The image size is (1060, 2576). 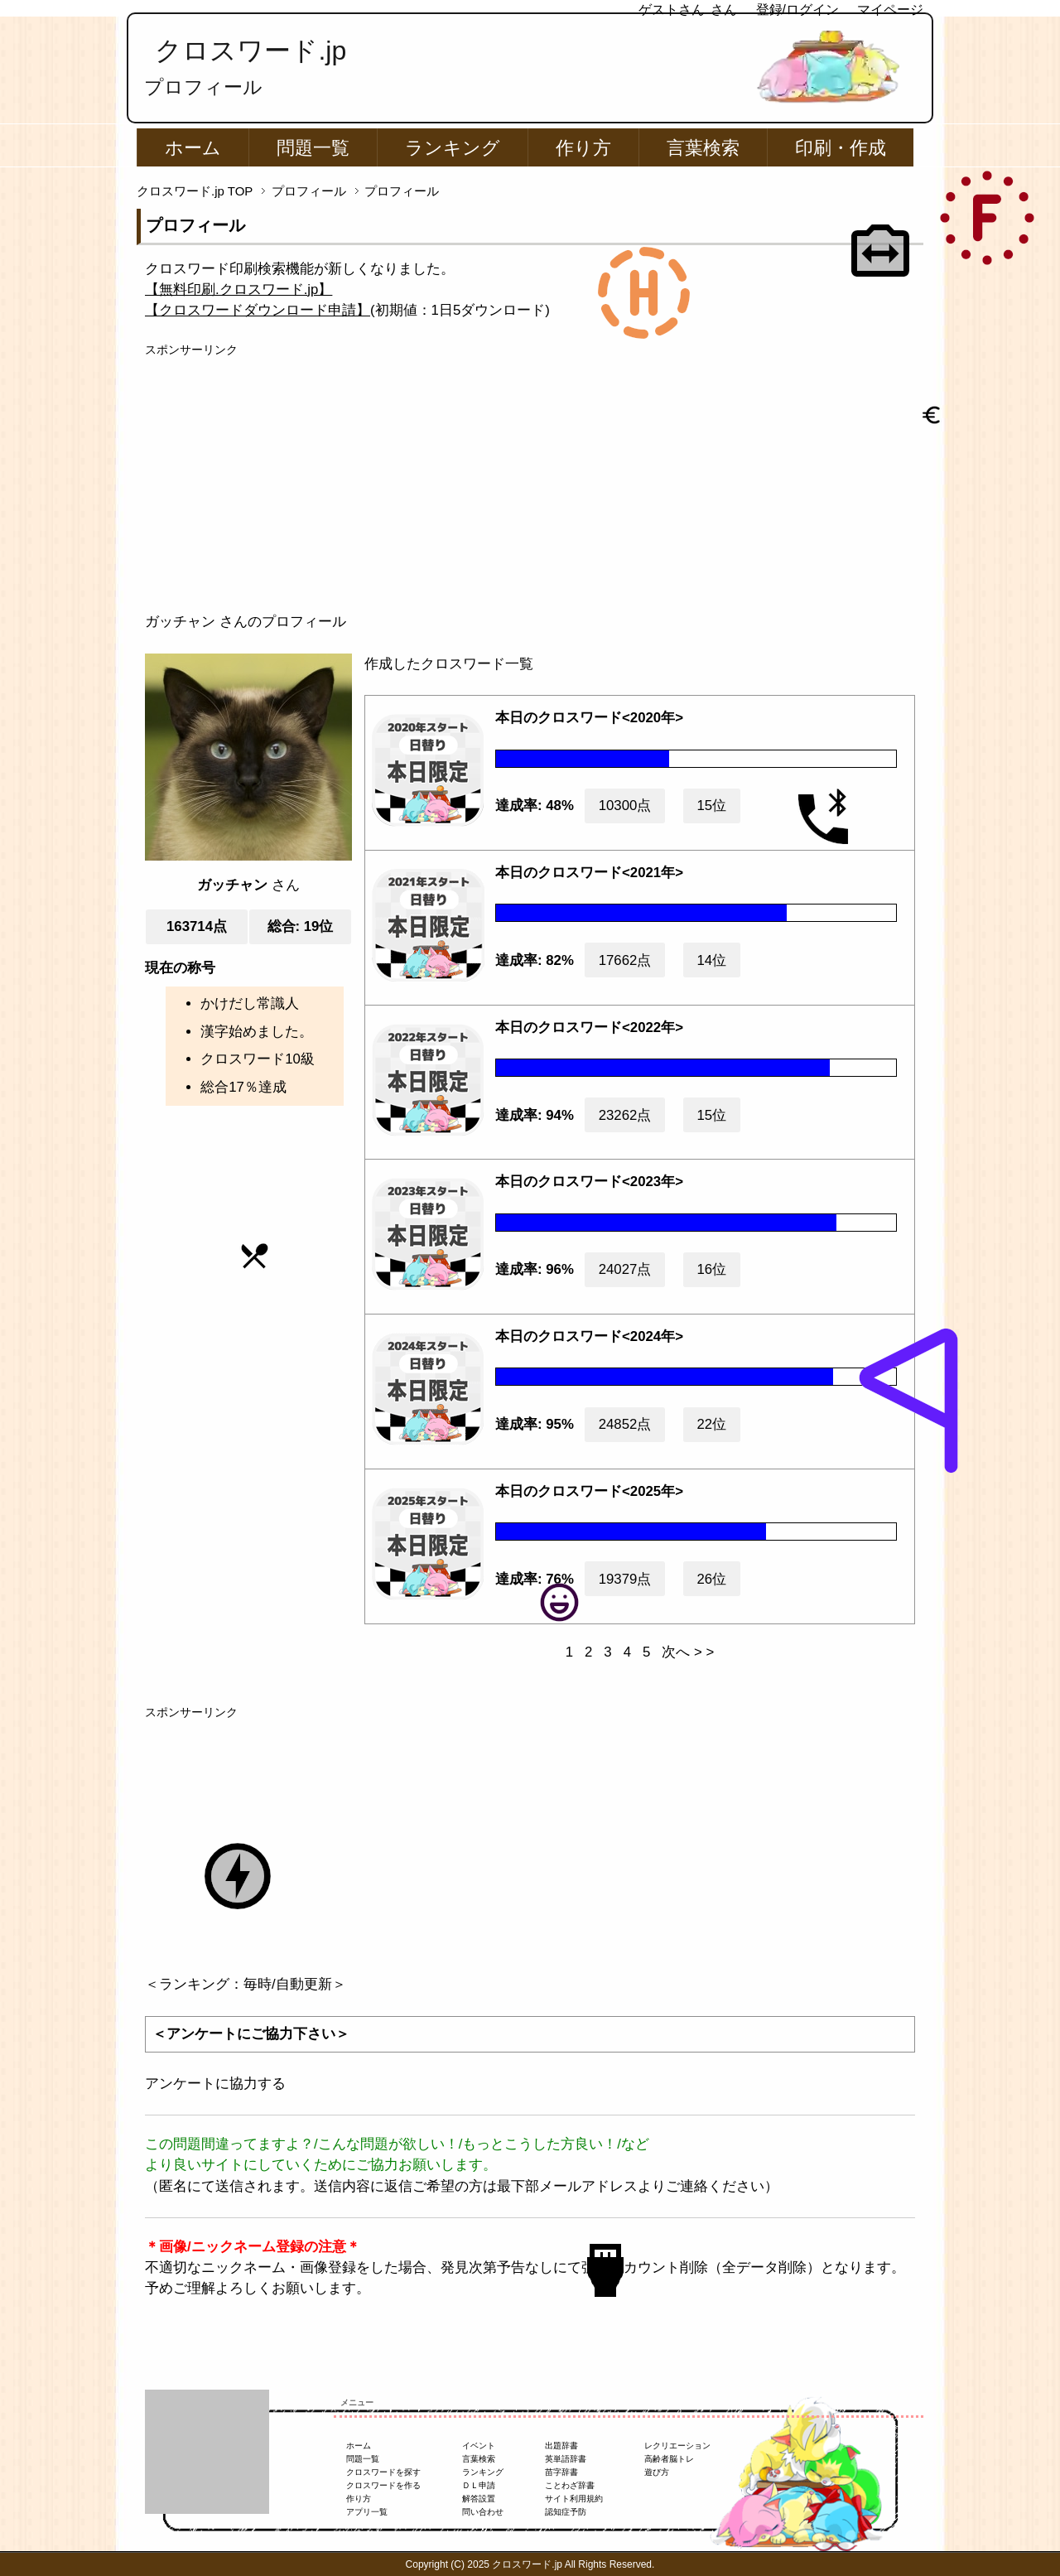 What do you see at coordinates (823, 819) in the screenshot?
I see `indicates an active call using a bluetooth speaker` at bounding box center [823, 819].